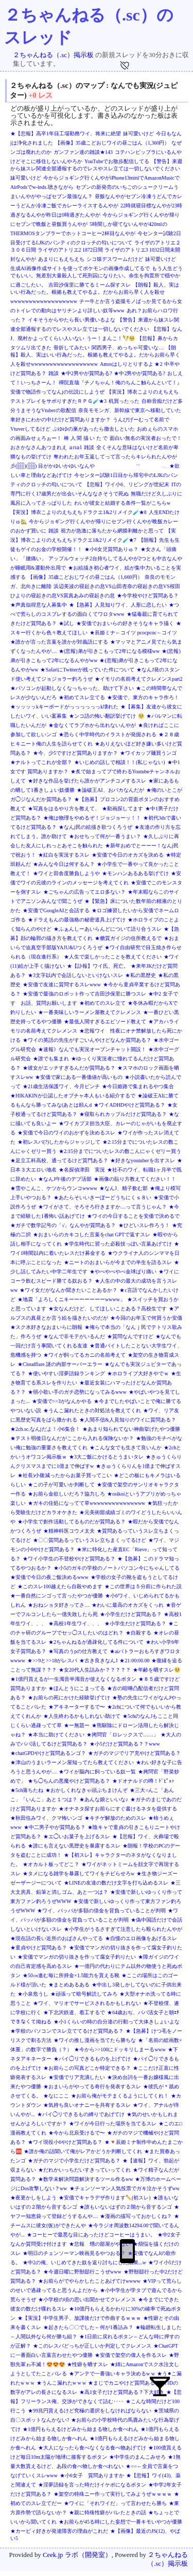  Describe the element at coordinates (160, 2386) in the screenshot. I see `browse wine or cocktail menu` at that location.